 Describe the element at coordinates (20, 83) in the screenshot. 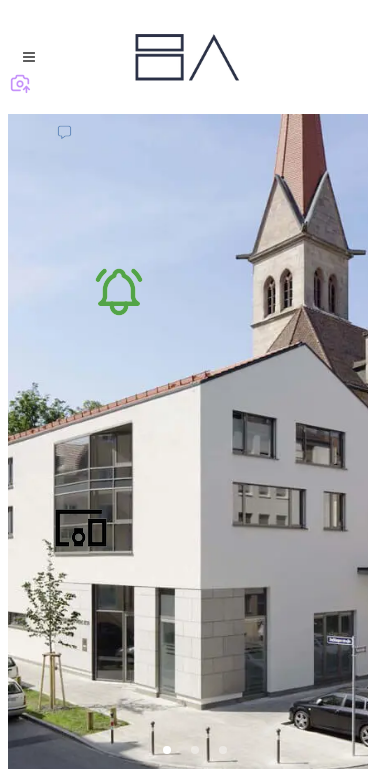

I see `upload a photo from your camera` at that location.